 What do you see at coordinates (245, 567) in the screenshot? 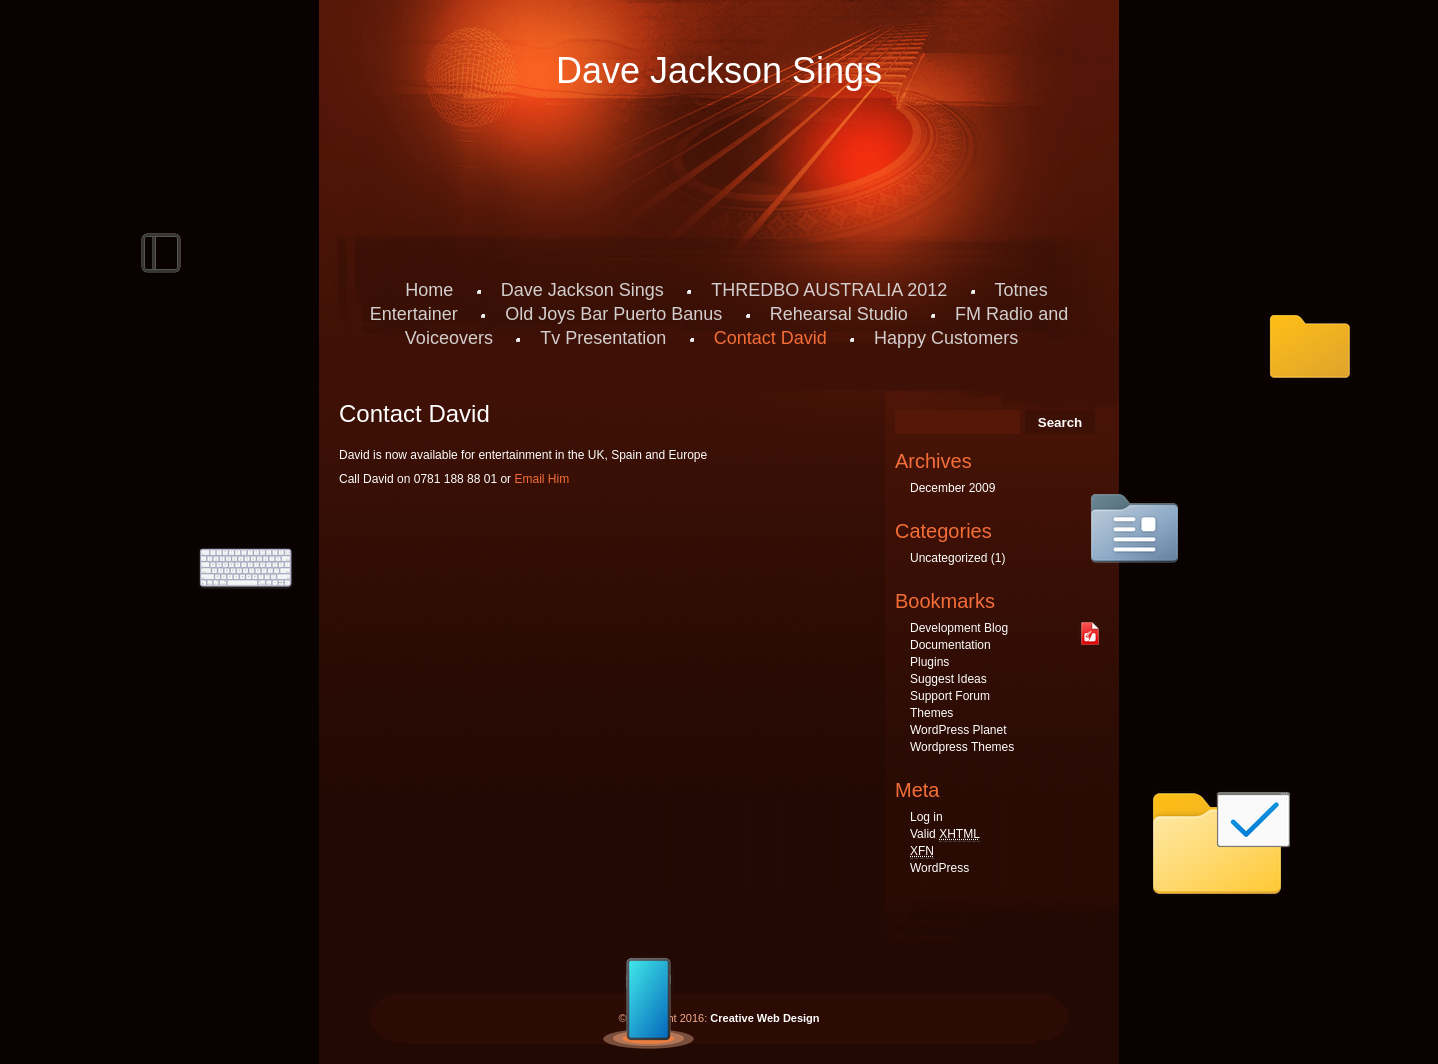
I see `connect a wireless bluetooth keyboard` at bounding box center [245, 567].